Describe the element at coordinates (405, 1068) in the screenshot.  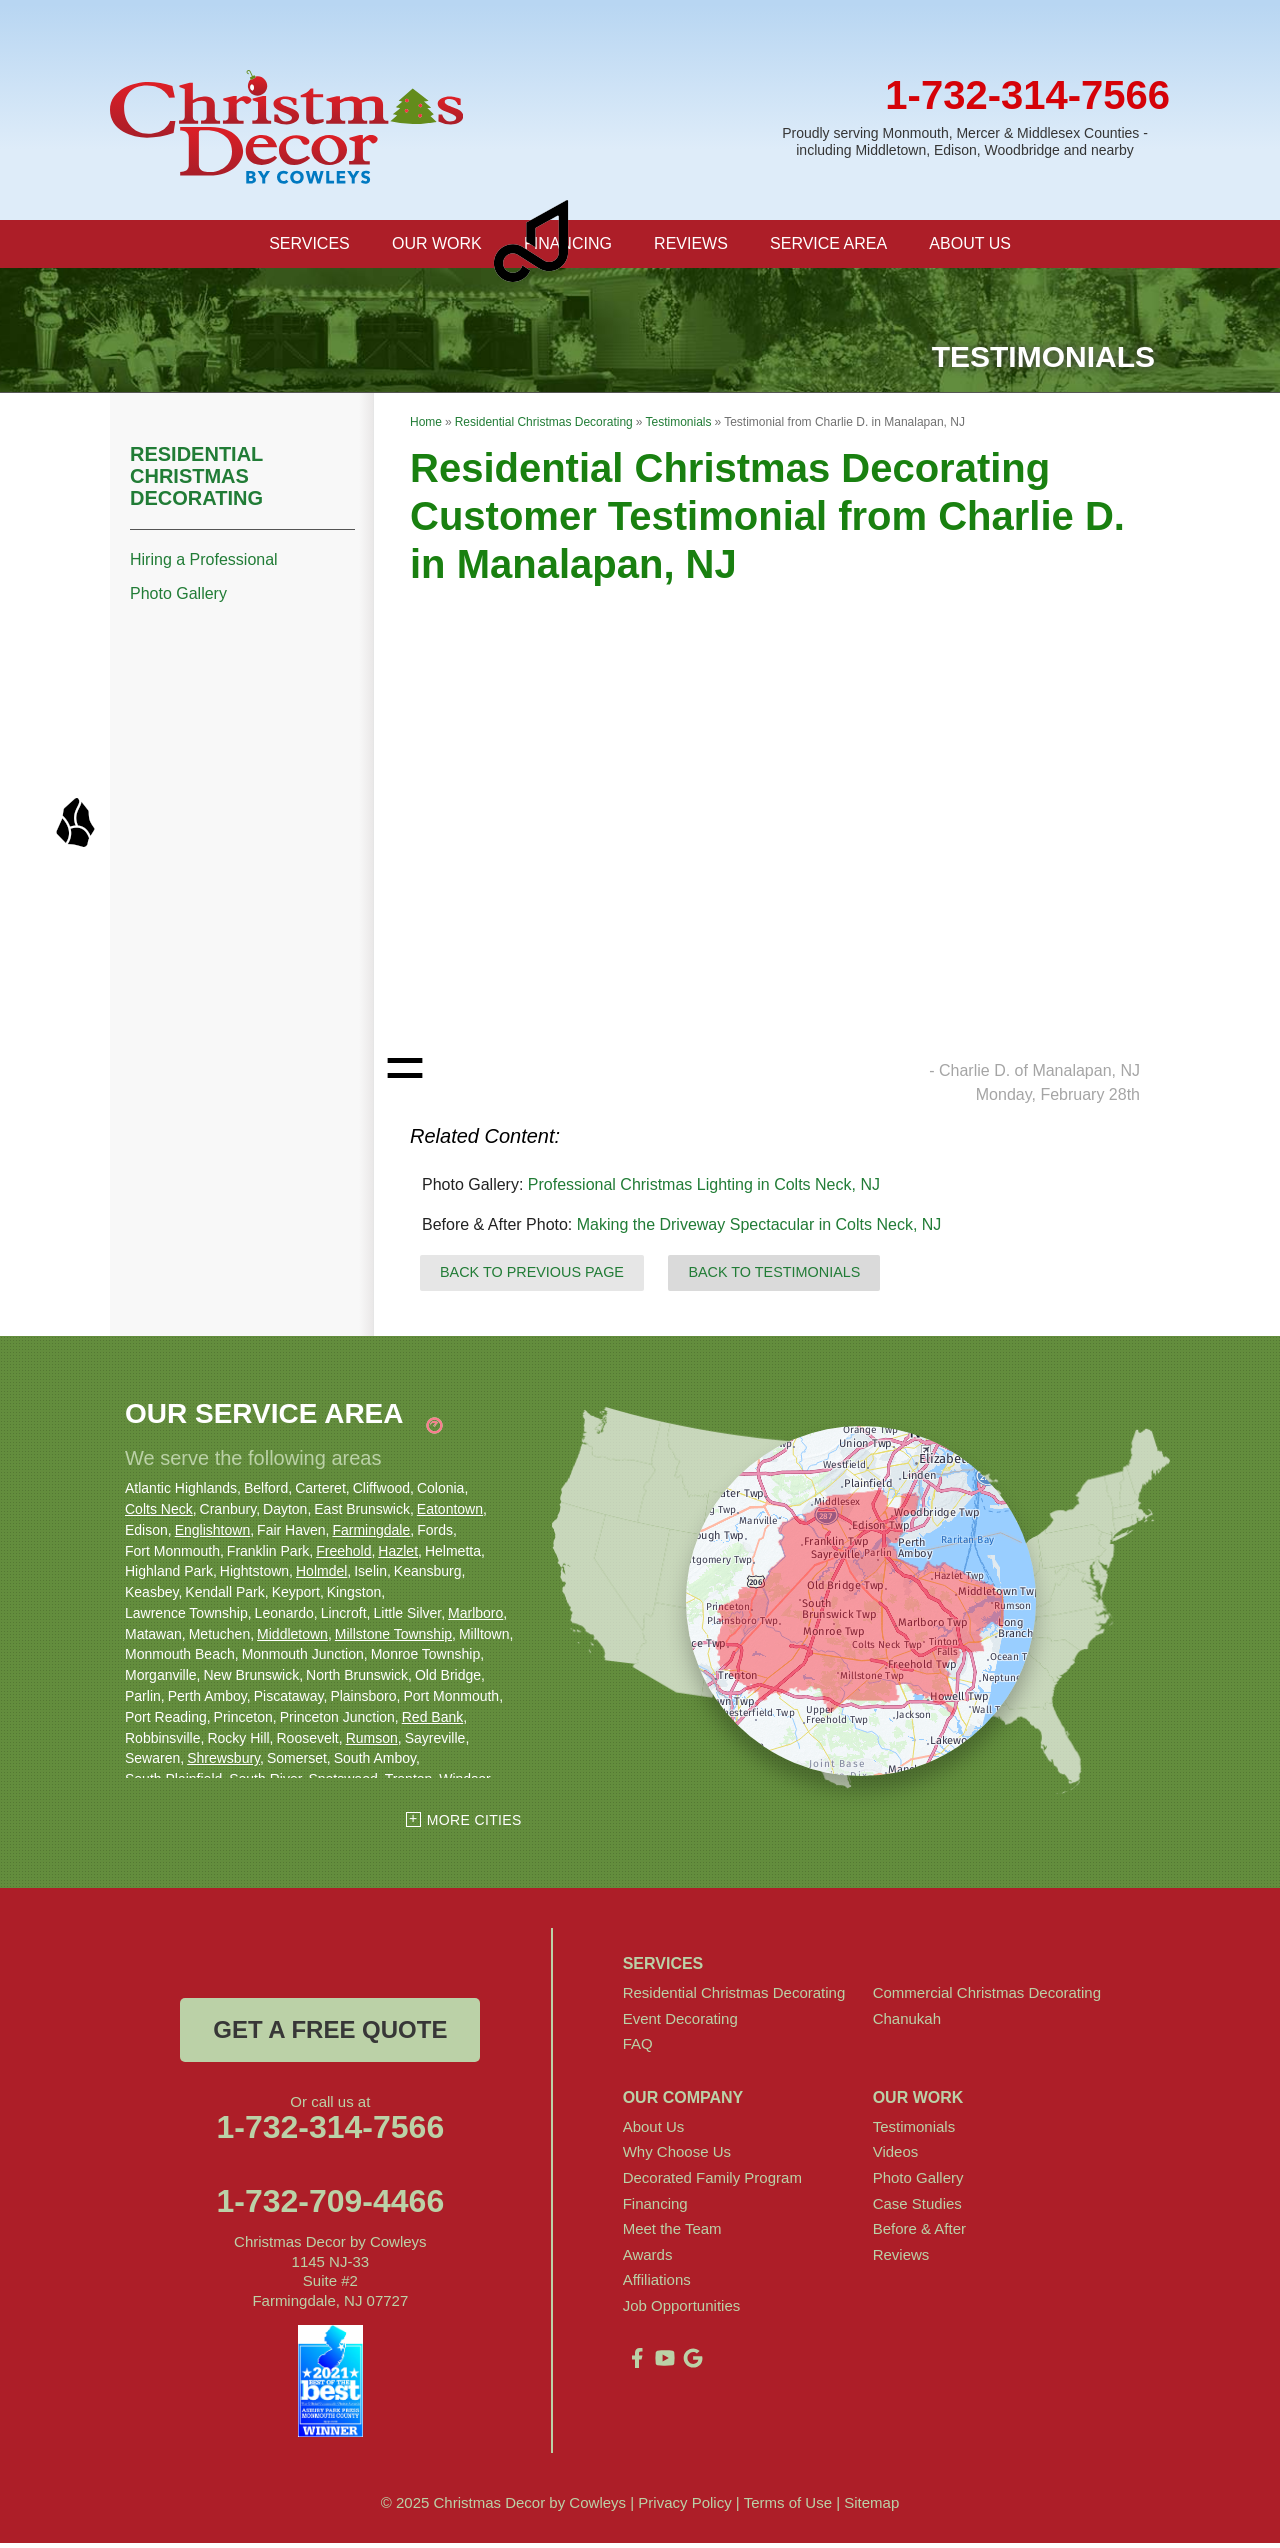
I see `indicates equal or balanced values` at that location.